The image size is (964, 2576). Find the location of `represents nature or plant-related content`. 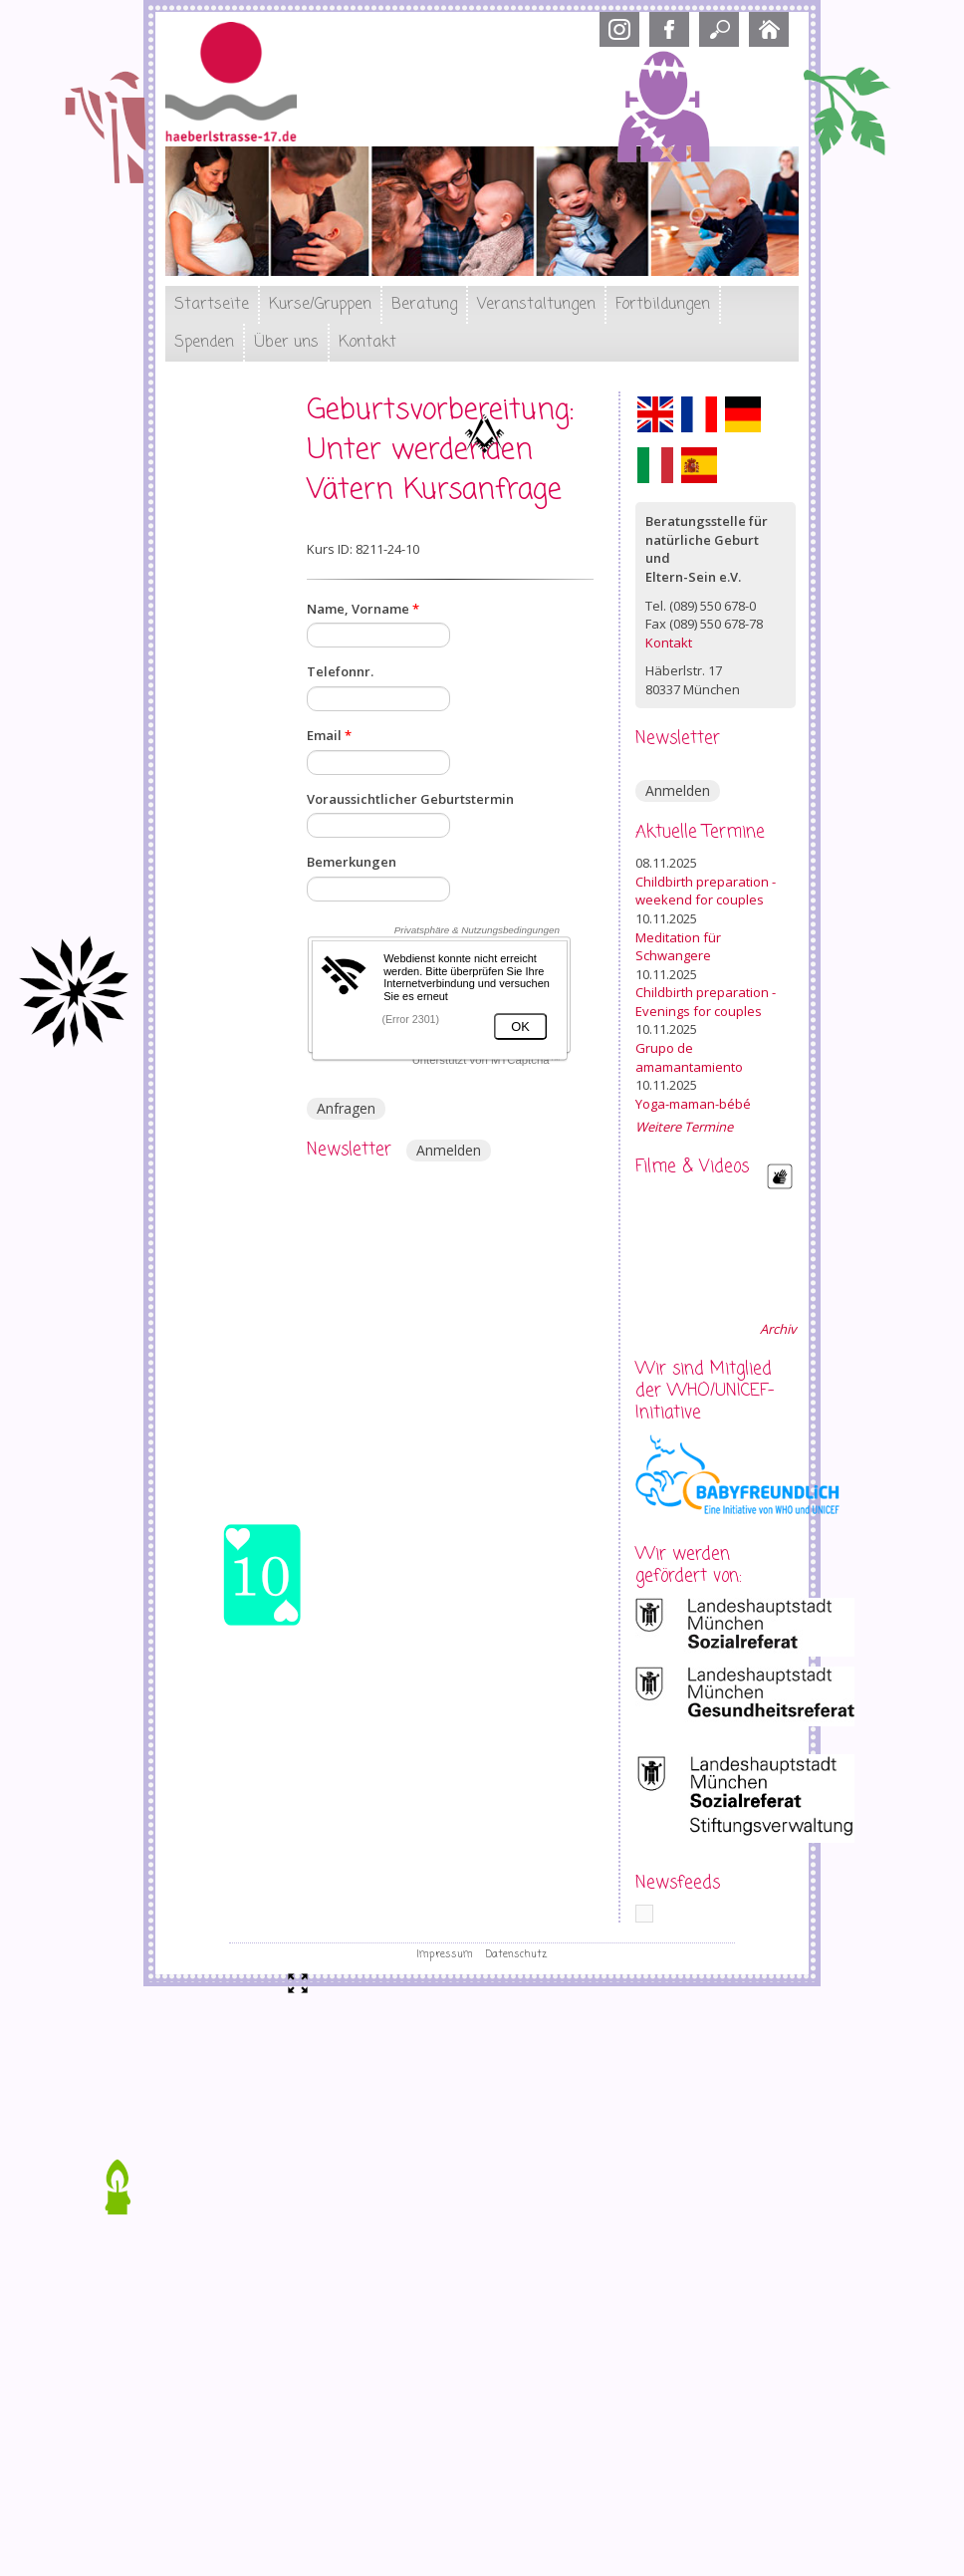

represents nature or plant-related content is located at coordinates (847, 112).